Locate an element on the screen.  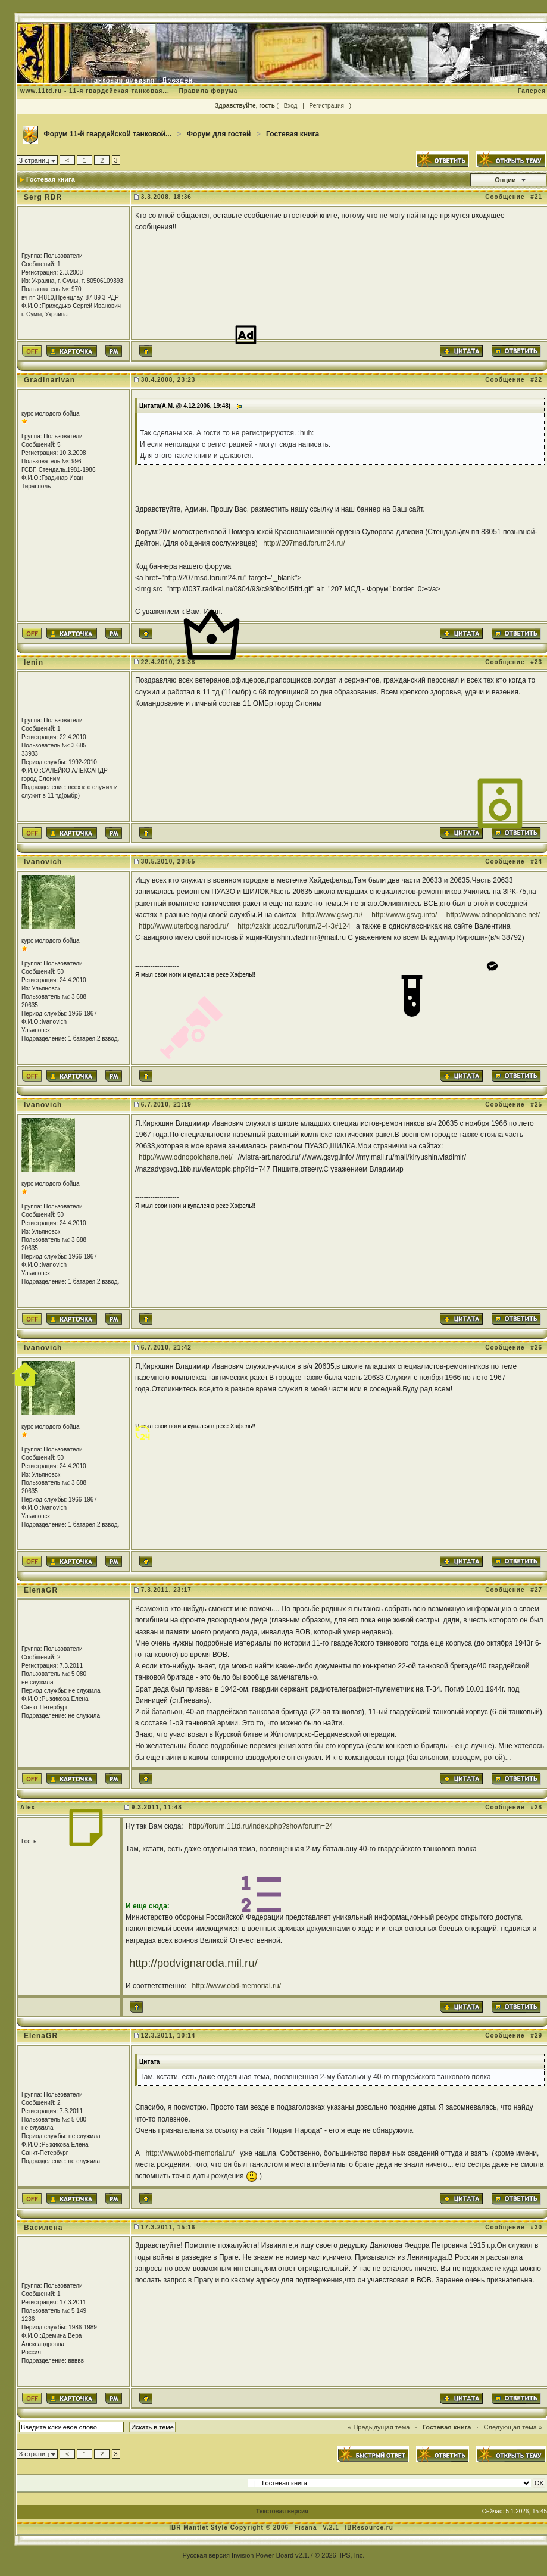
access lab results or medical tests is located at coordinates (412, 996).